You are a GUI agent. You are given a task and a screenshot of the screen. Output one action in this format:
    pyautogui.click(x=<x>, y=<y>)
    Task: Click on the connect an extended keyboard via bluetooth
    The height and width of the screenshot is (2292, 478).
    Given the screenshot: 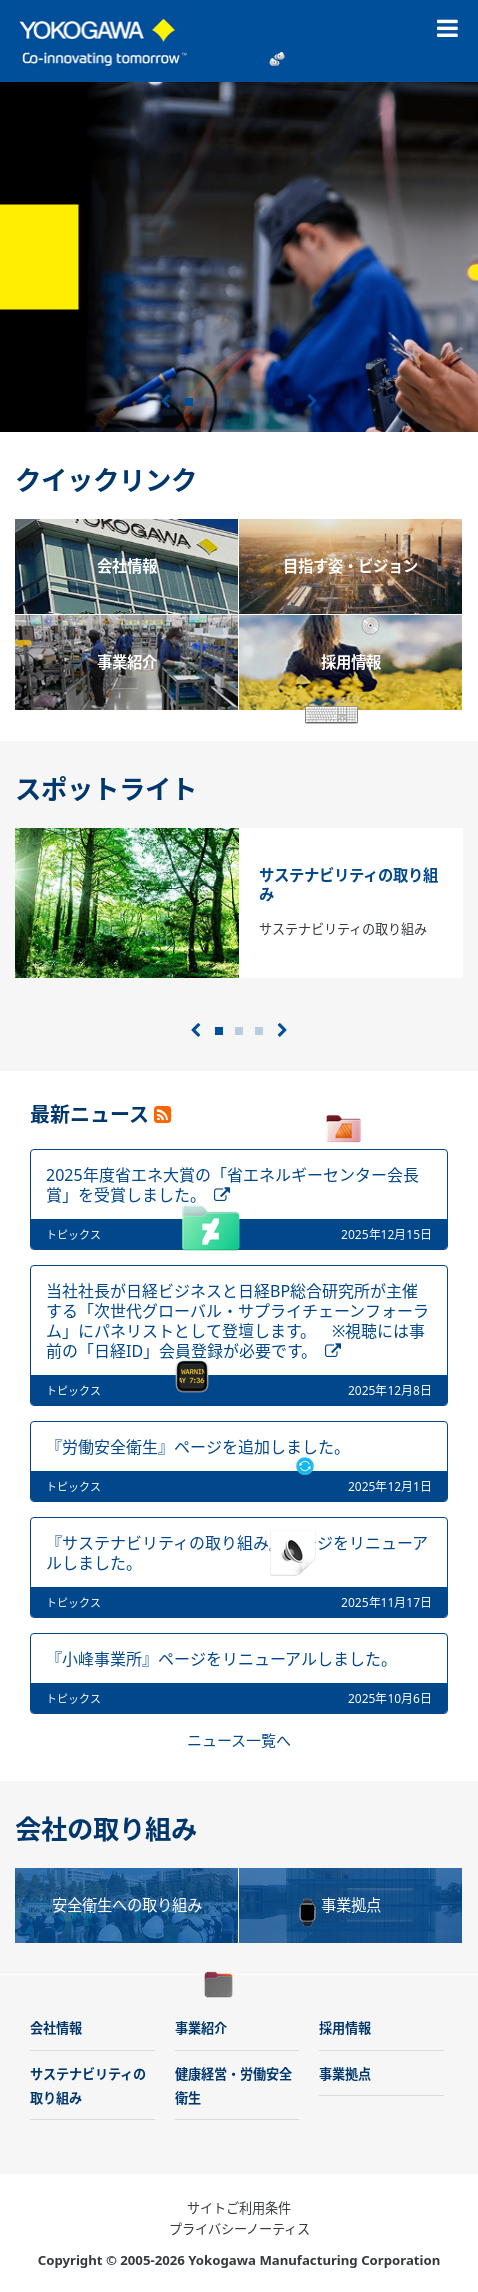 What is the action you would take?
    pyautogui.click(x=331, y=714)
    